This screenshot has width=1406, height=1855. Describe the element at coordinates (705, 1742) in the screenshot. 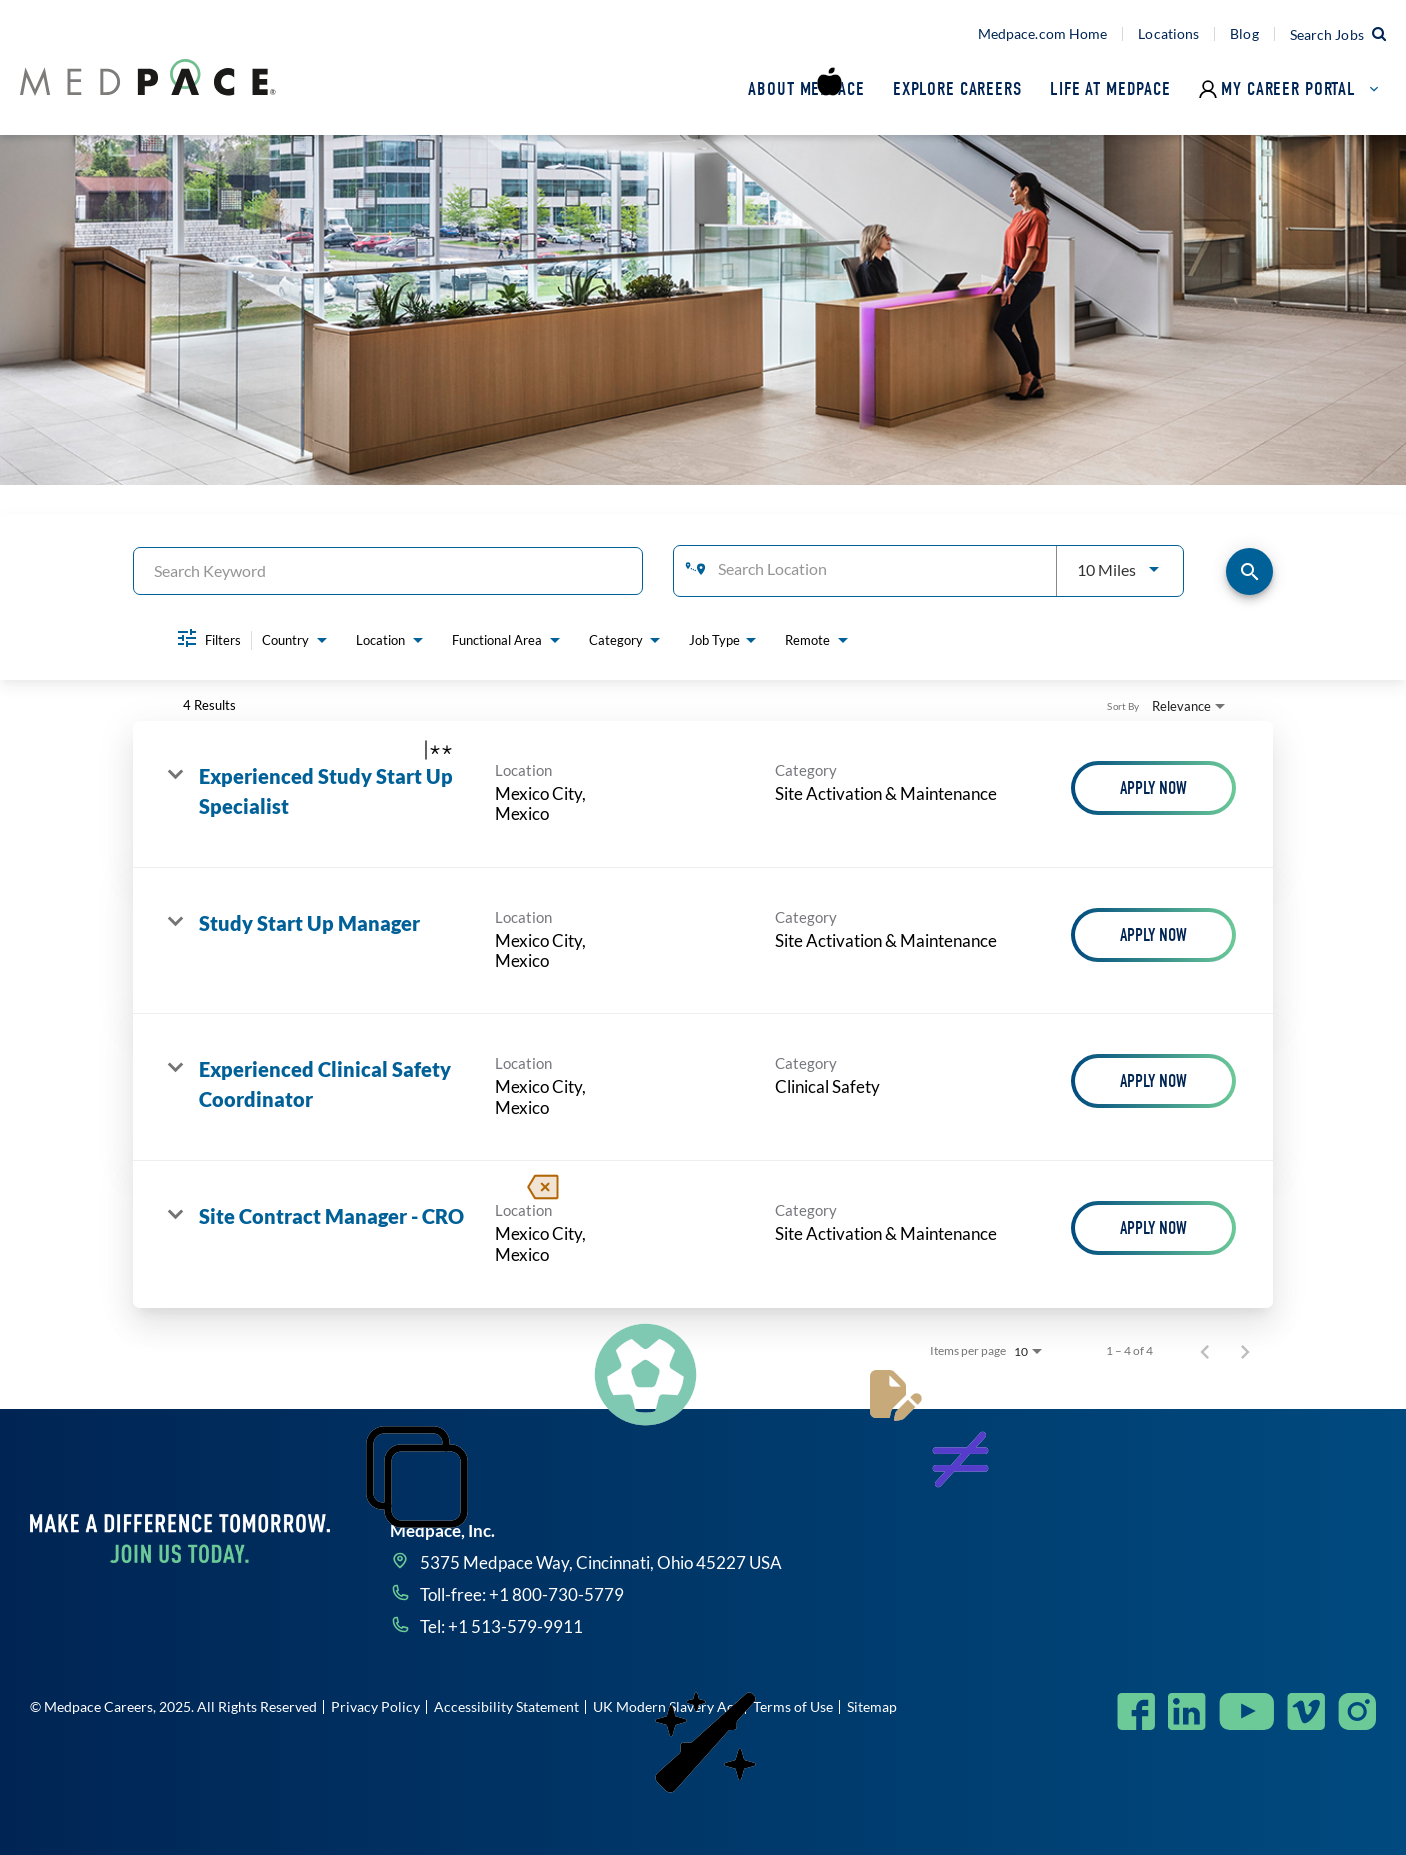

I see `apply magic or automatic enhancements` at that location.